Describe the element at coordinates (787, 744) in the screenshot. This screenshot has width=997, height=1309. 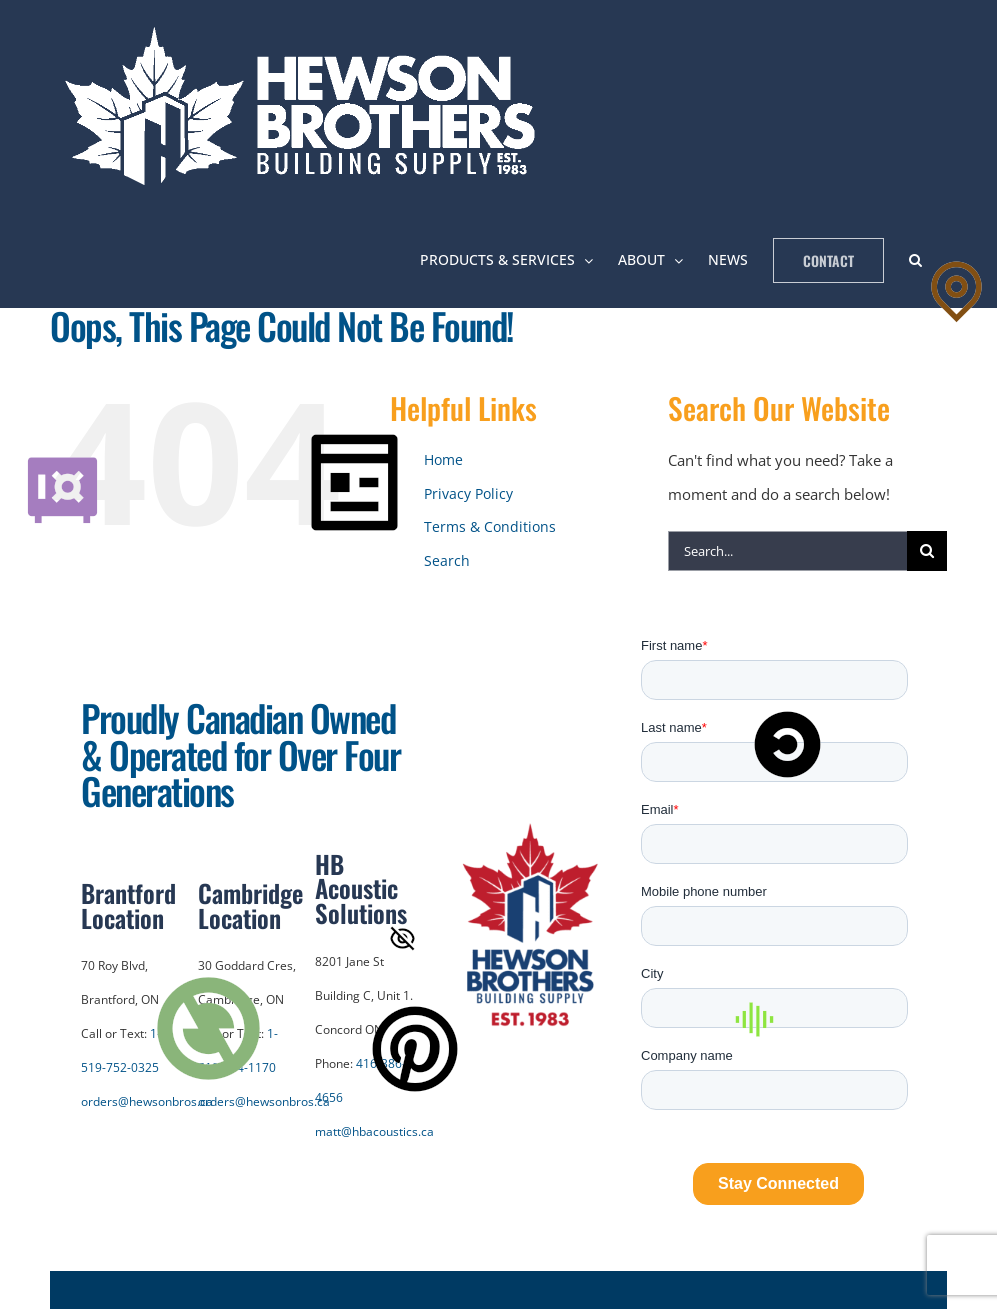
I see `indicates content licensed under copyleft` at that location.